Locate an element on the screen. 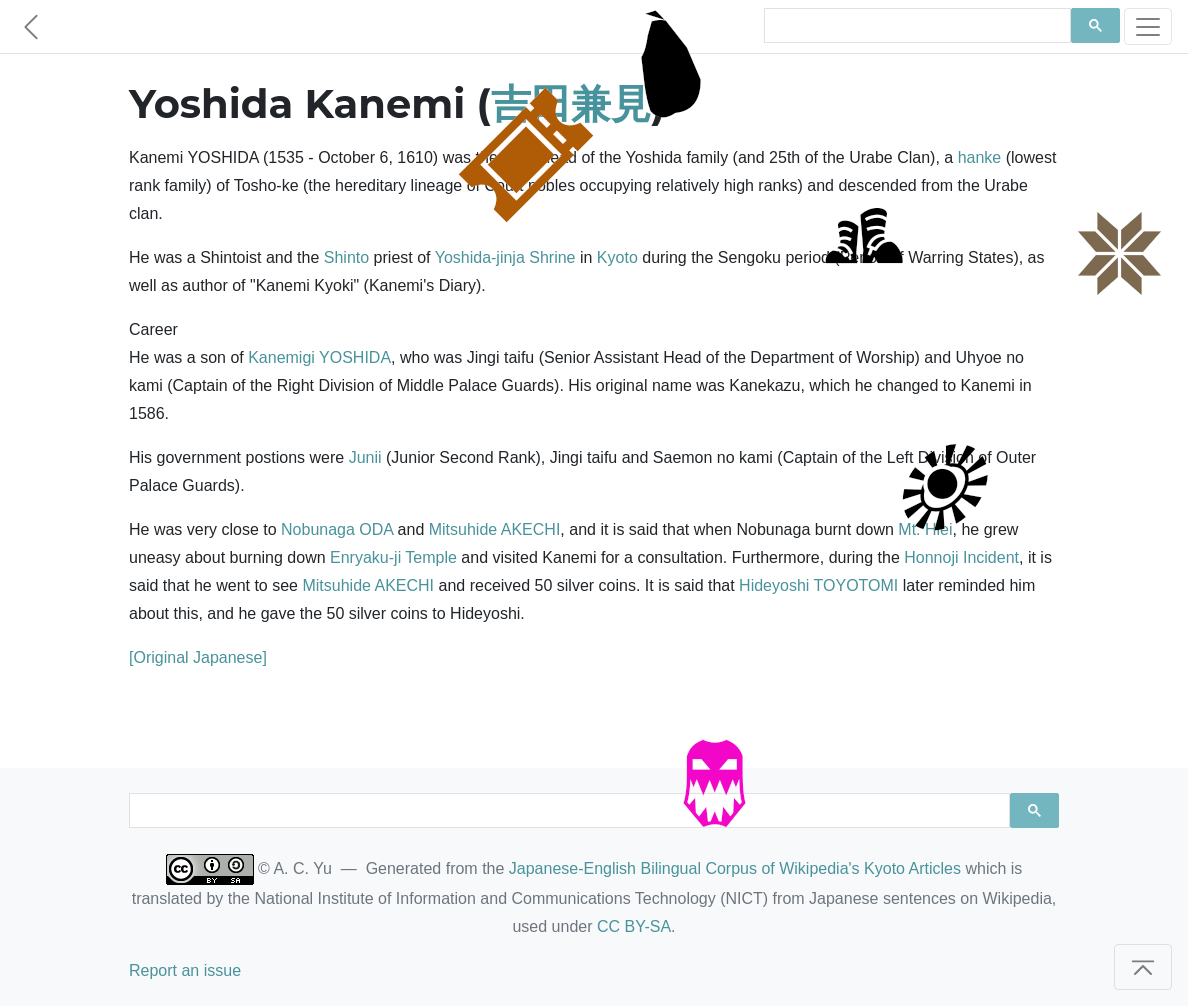 Image resolution: width=1188 pixels, height=1006 pixels. indicates a solar or radiant energy ability is located at coordinates (946, 487).